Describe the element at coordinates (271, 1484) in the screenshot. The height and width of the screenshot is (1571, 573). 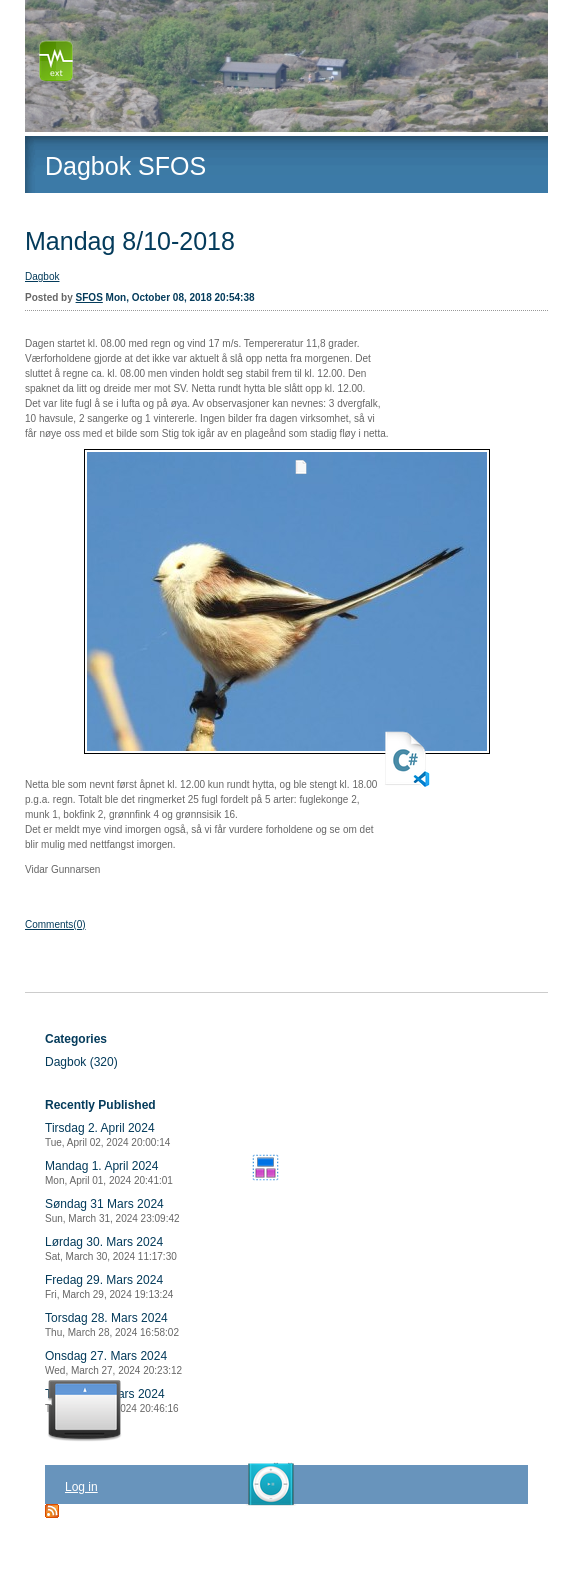
I see `iPod shuffle device connected` at that location.